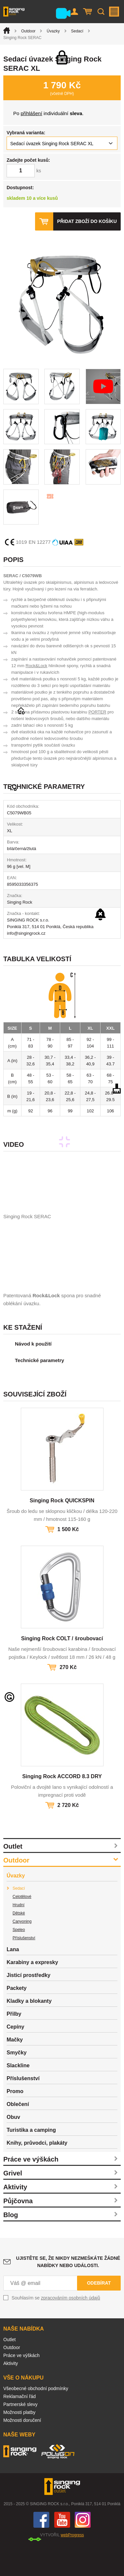 This screenshot has width=124, height=2576. What do you see at coordinates (13, 787) in the screenshot?
I see `mark a conversation as favorite` at bounding box center [13, 787].